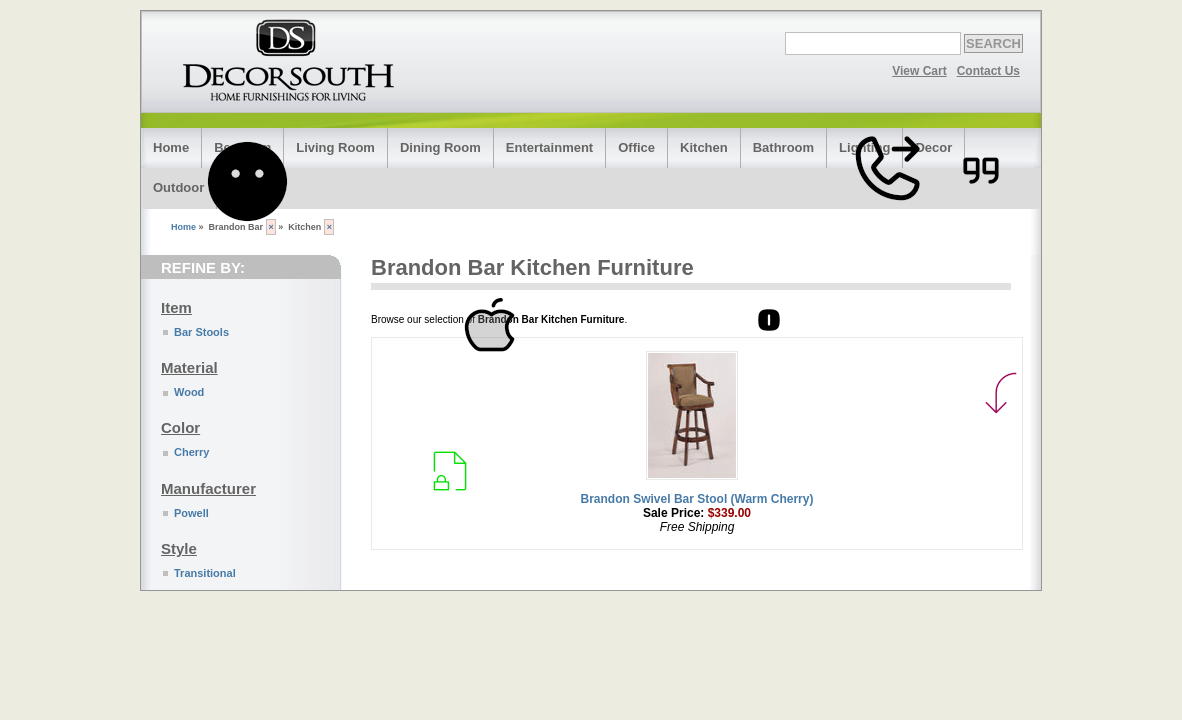 The image size is (1182, 720). I want to click on apple company logo or branding element, so click(491, 328).